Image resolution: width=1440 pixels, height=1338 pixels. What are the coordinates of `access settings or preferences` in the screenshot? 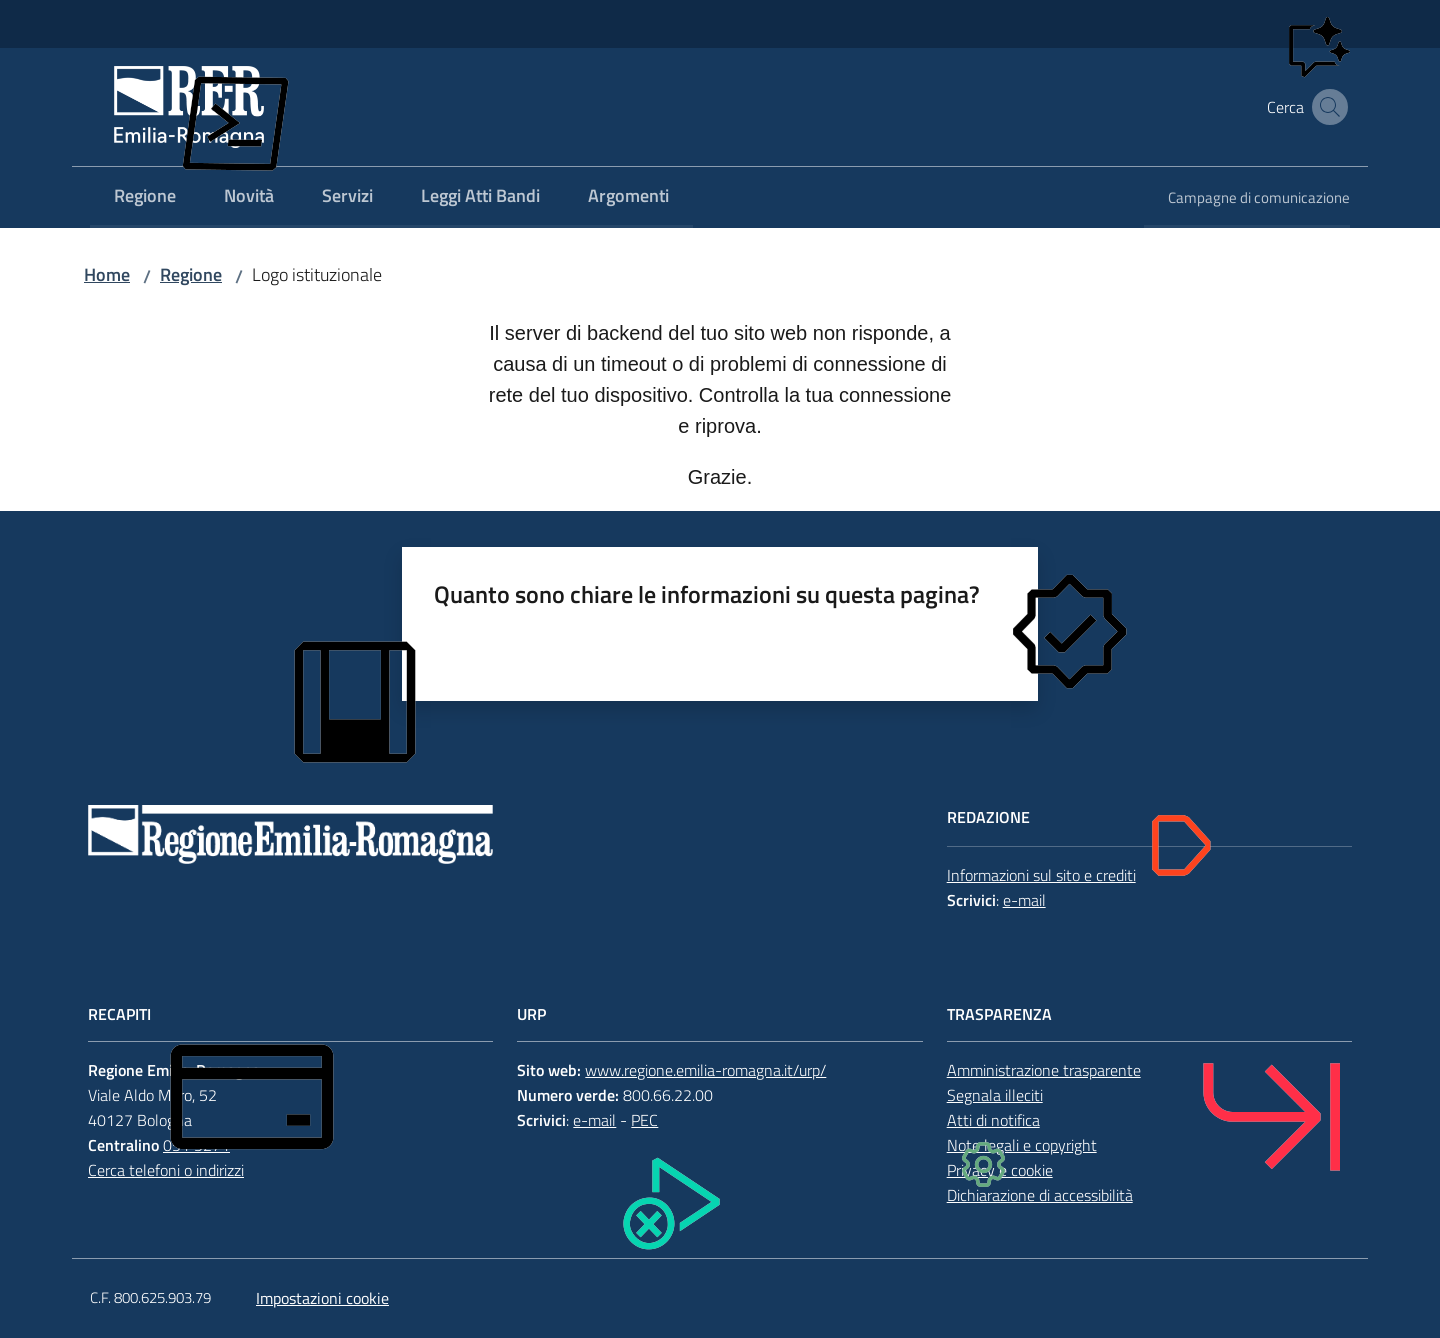 It's located at (983, 1164).